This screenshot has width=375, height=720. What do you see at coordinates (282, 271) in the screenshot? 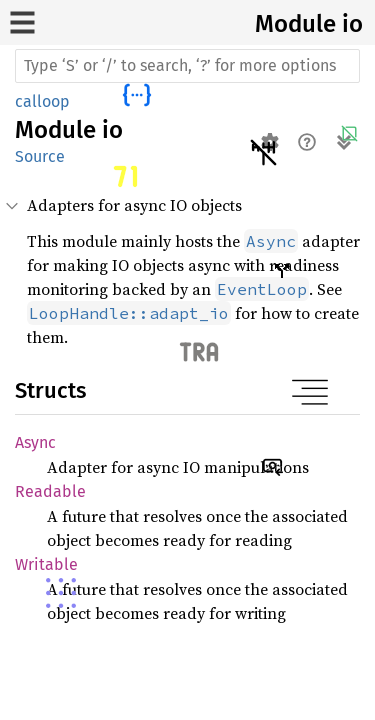
I see `split or fork a call to multiple lines` at bounding box center [282, 271].